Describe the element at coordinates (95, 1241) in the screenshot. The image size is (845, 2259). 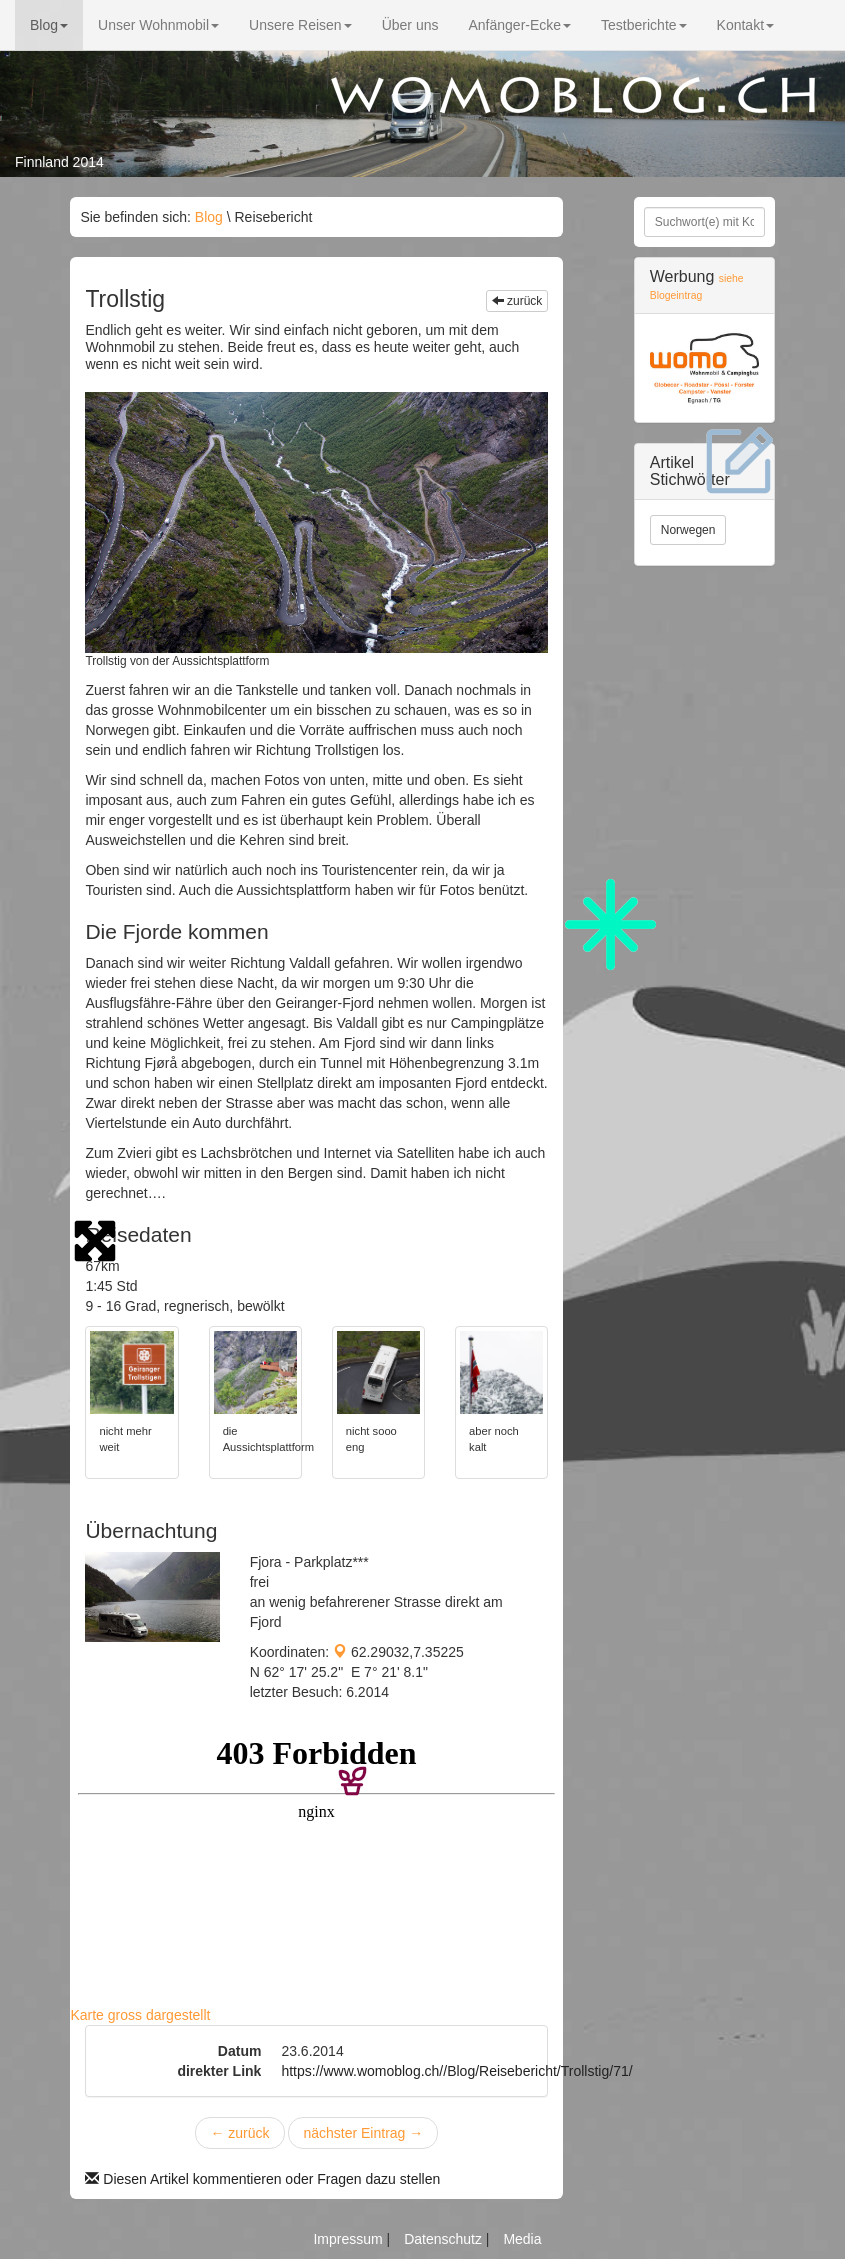
I see `maximize window to full screen` at that location.